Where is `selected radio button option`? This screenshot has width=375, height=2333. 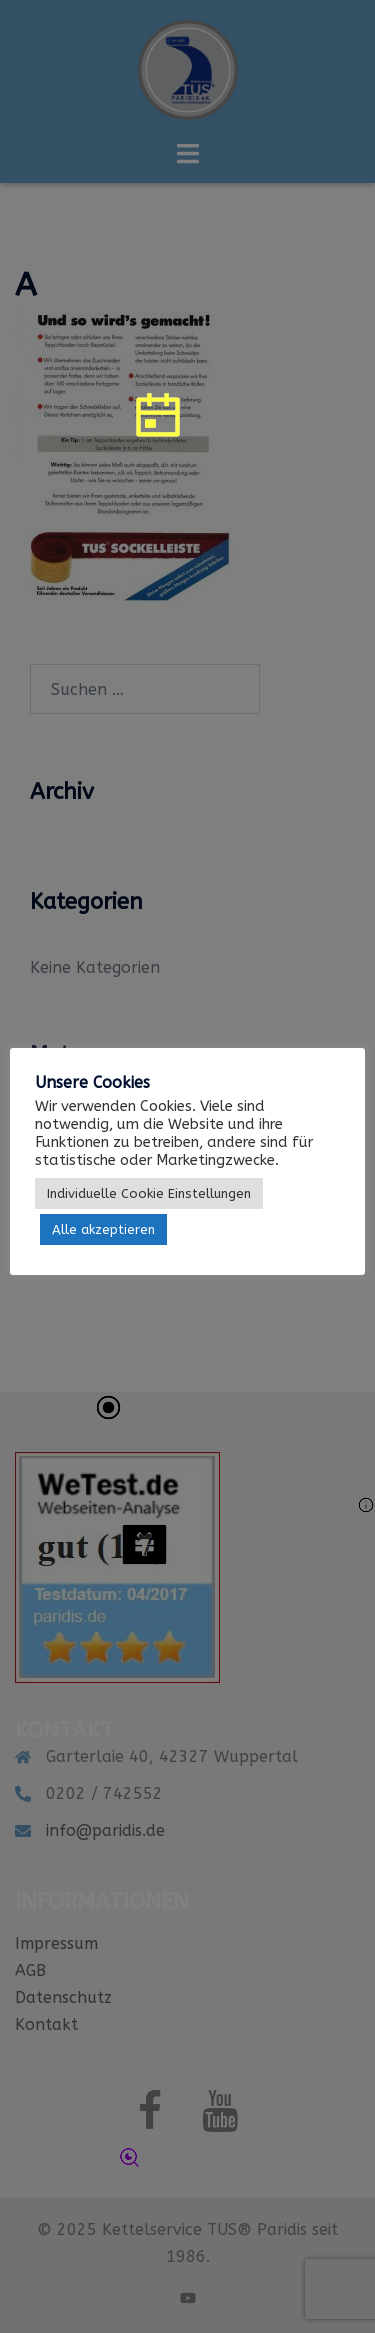 selected radio button option is located at coordinates (108, 1407).